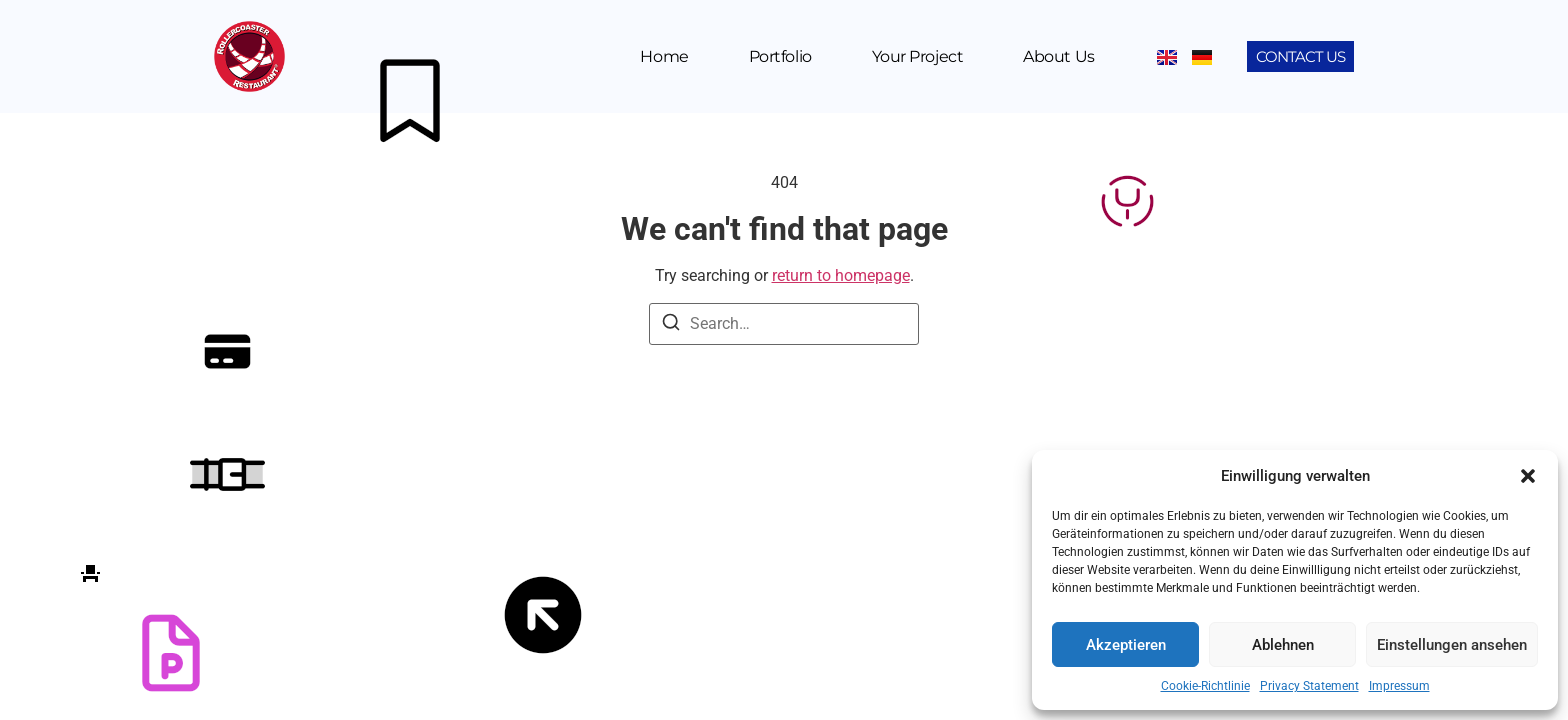 The image size is (1568, 720). Describe the element at coordinates (171, 653) in the screenshot. I see `open a powerpoint file` at that location.